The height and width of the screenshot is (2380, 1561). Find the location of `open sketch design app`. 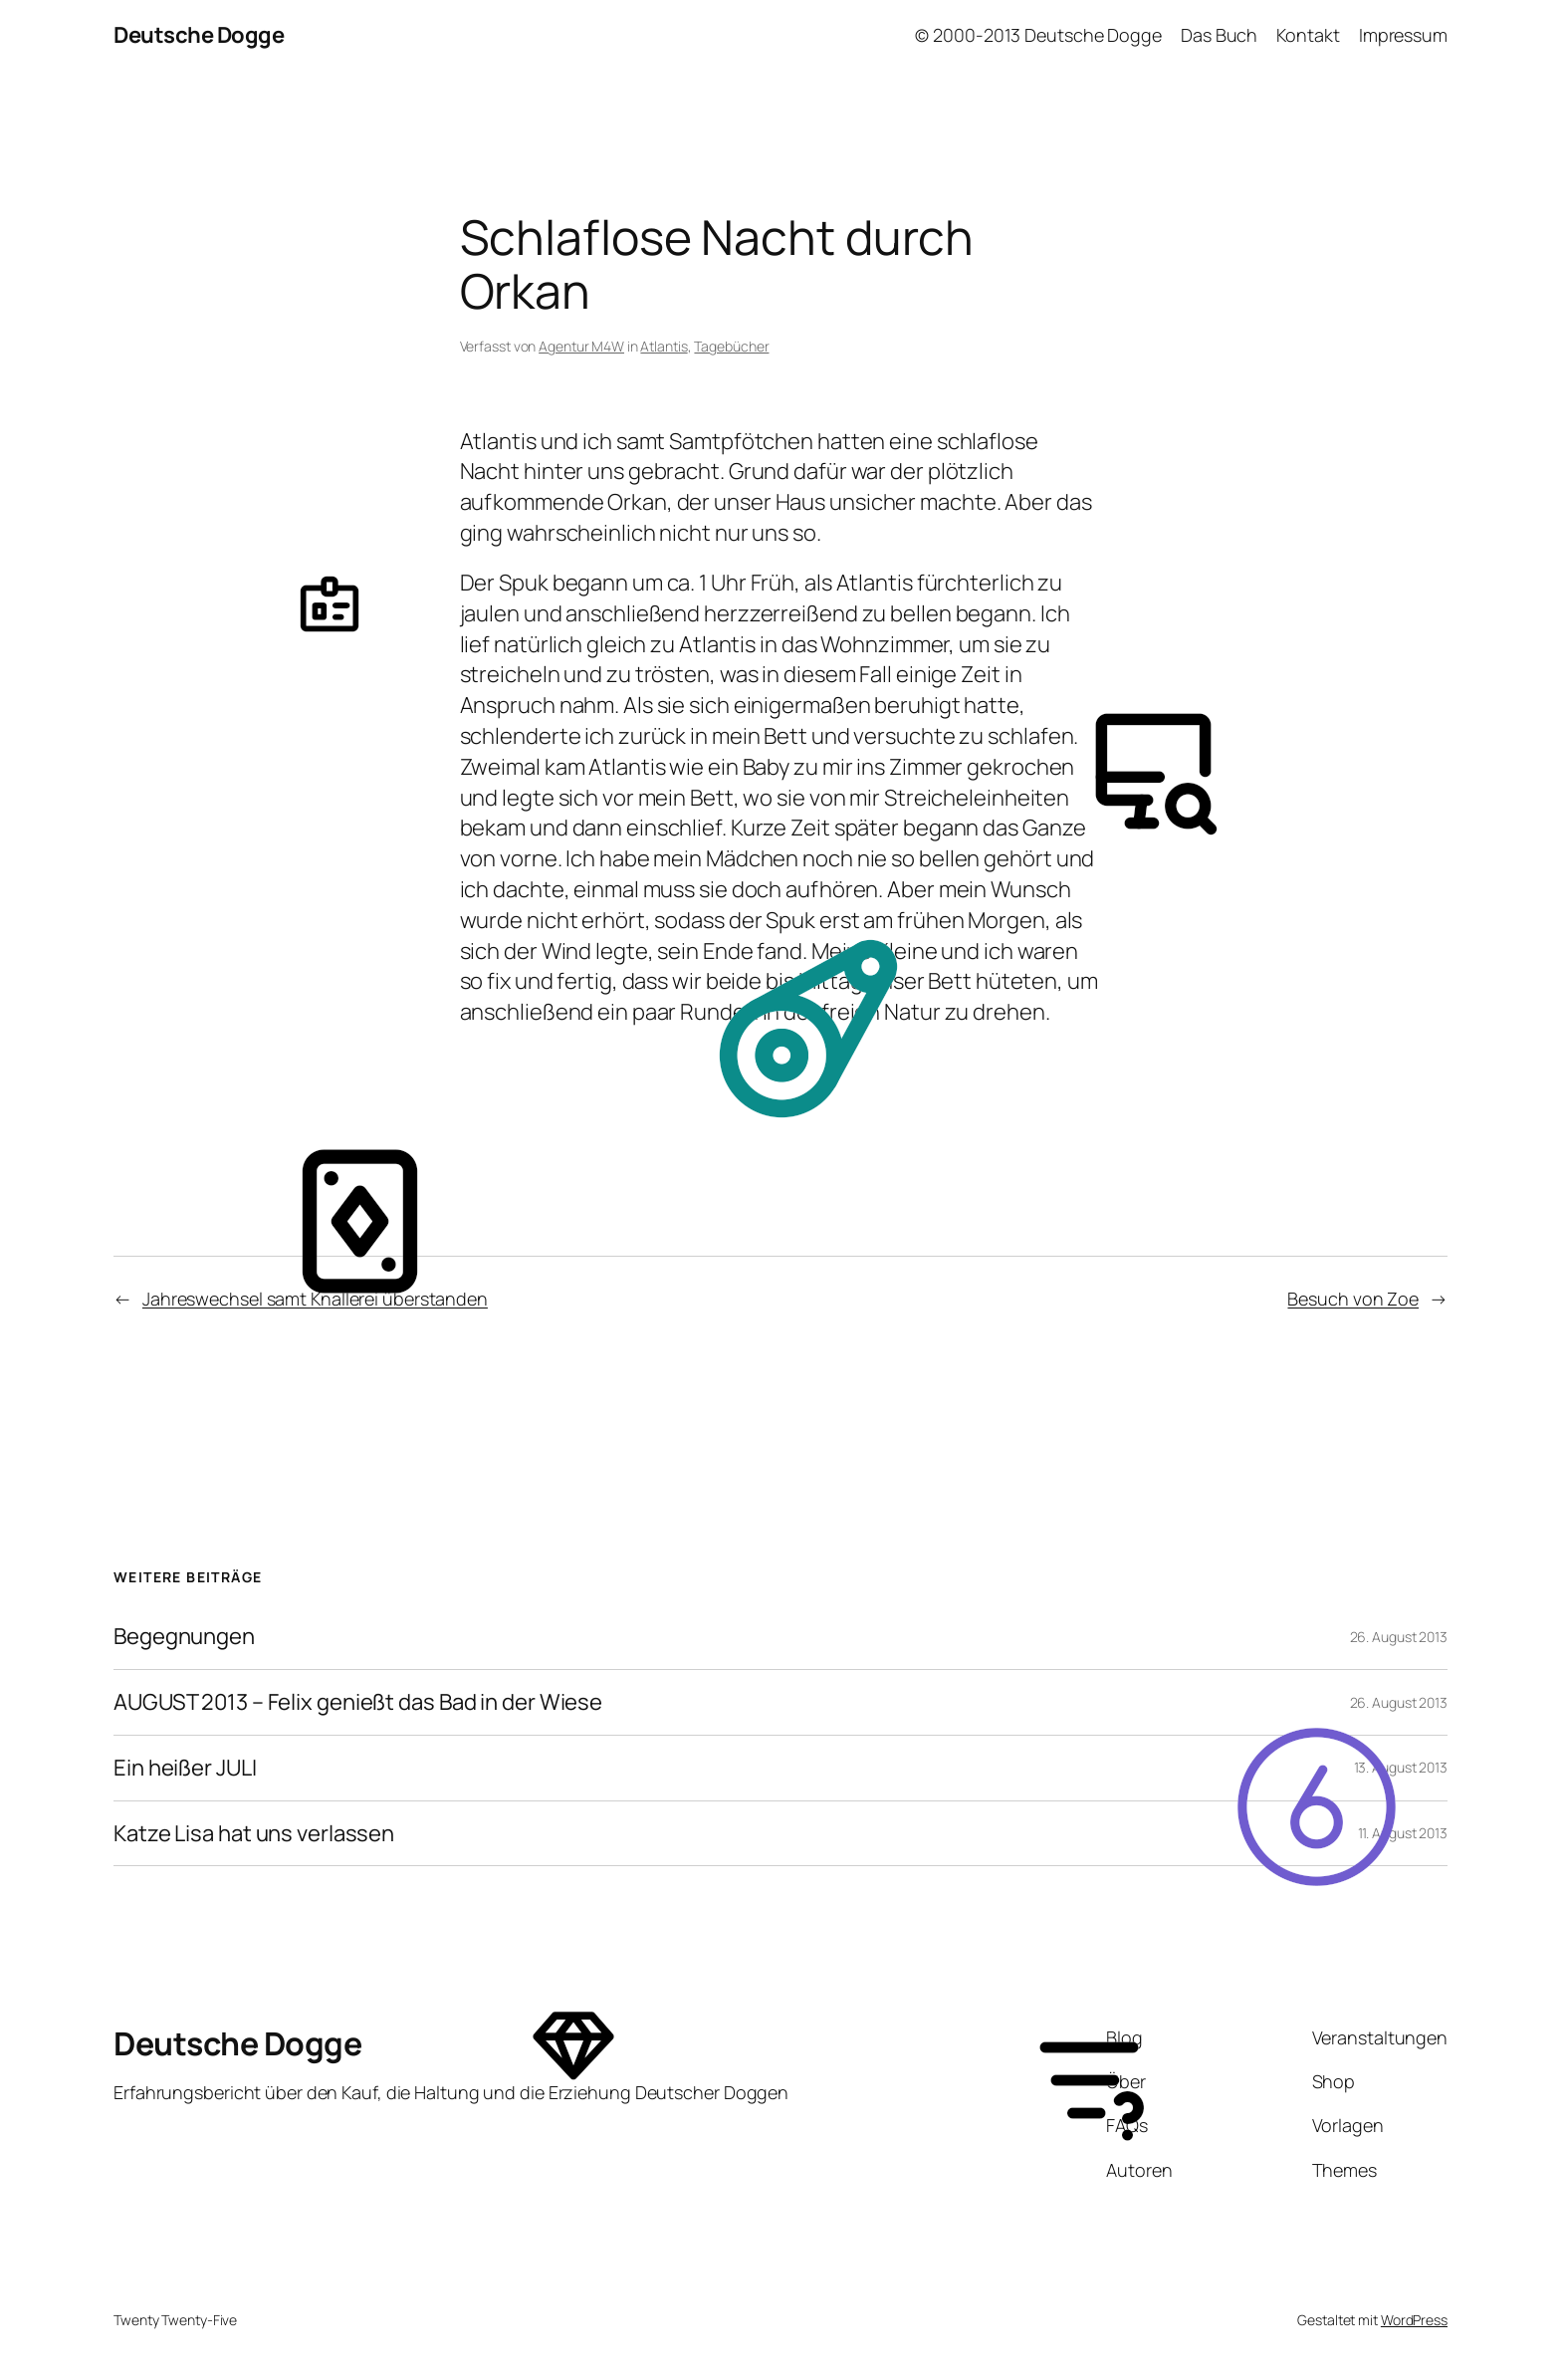

open sketch design app is located at coordinates (573, 2044).